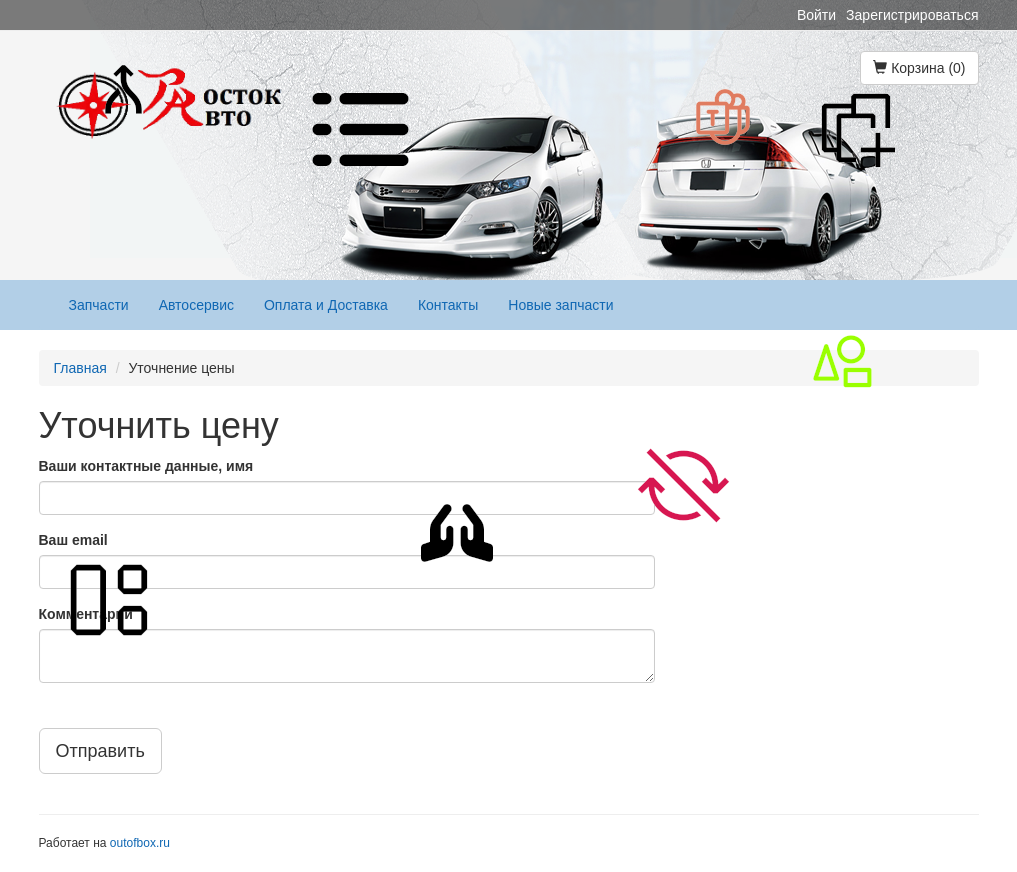 This screenshot has height=872, width=1017. What do you see at coordinates (683, 485) in the screenshot?
I see `sync is disabled or paused` at bounding box center [683, 485].